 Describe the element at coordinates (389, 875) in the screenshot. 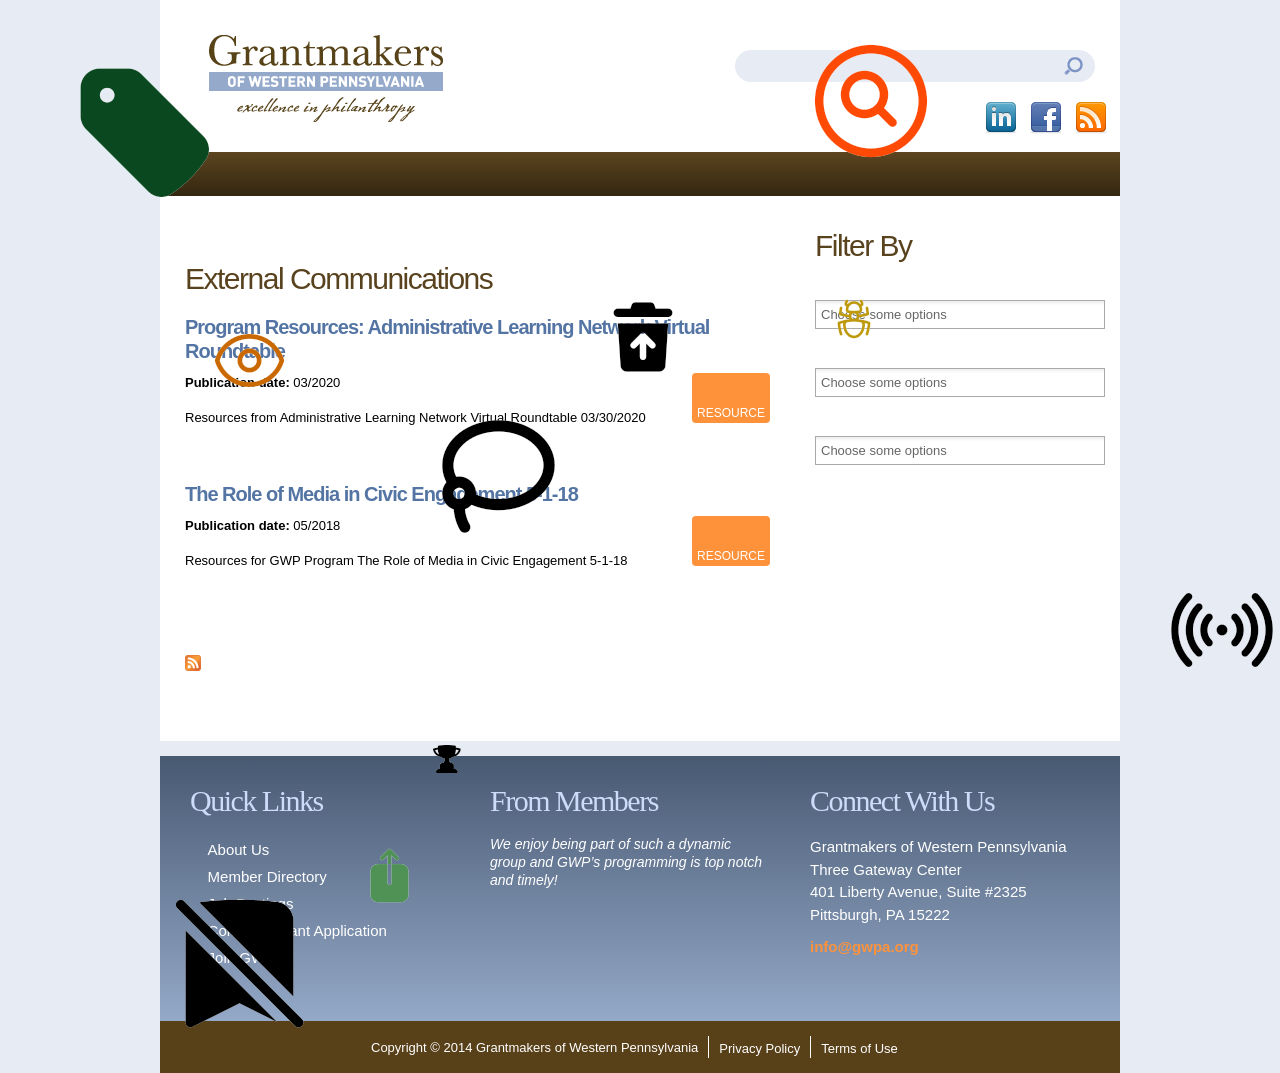

I see `share content to another app or service` at that location.